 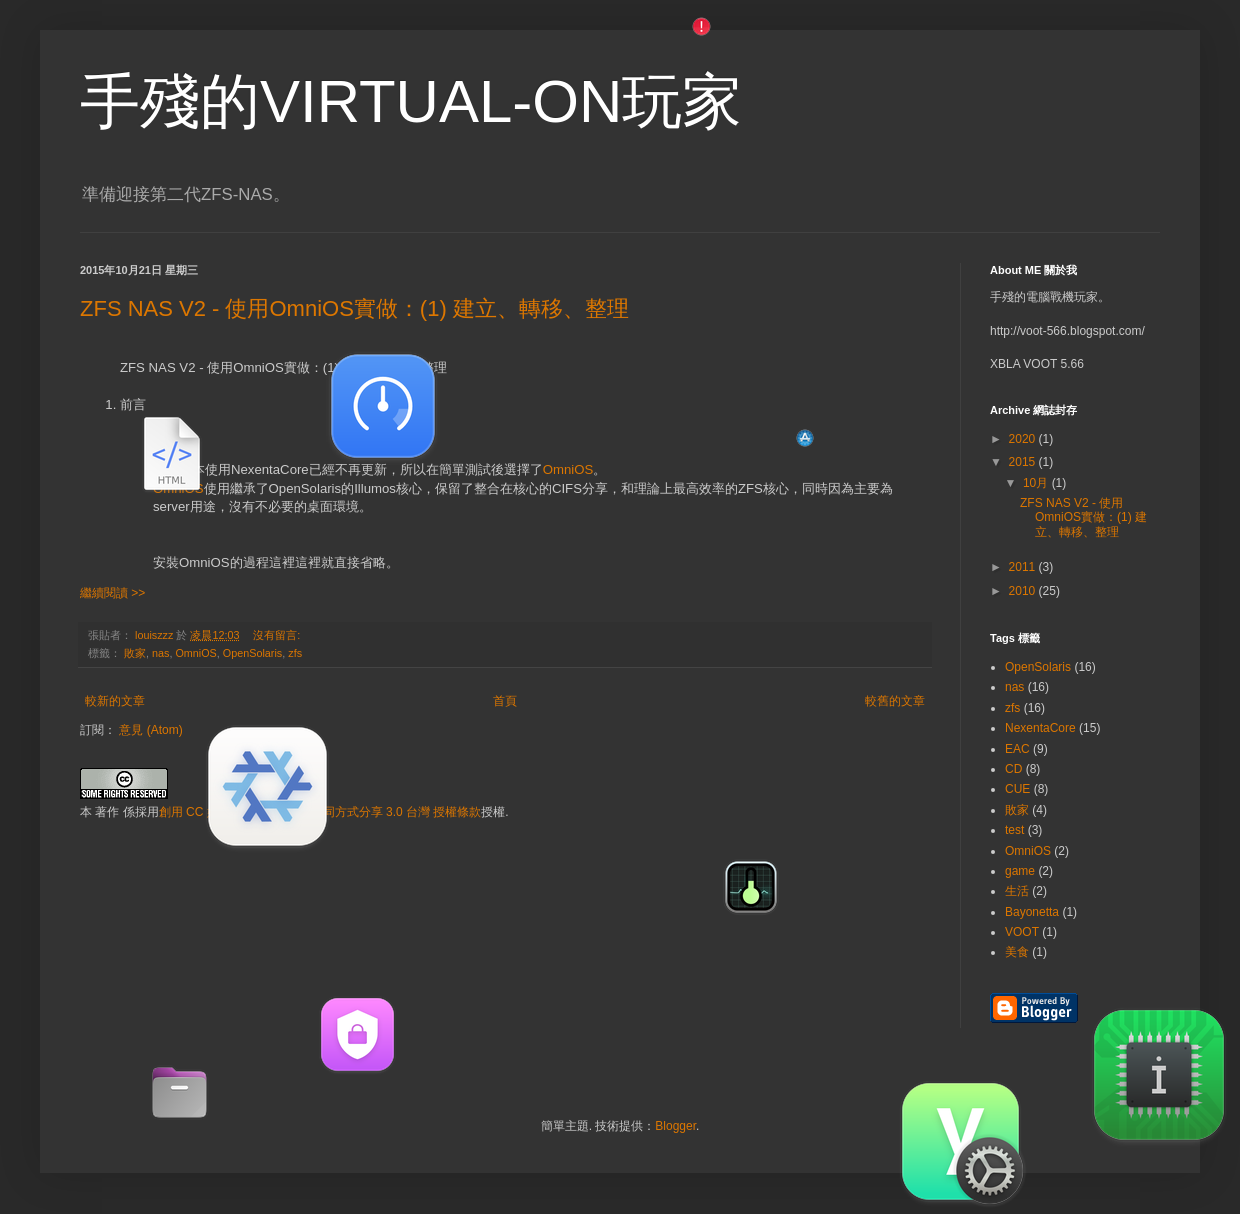 What do you see at coordinates (960, 1141) in the screenshot?
I see `open yubikey personalization settings` at bounding box center [960, 1141].